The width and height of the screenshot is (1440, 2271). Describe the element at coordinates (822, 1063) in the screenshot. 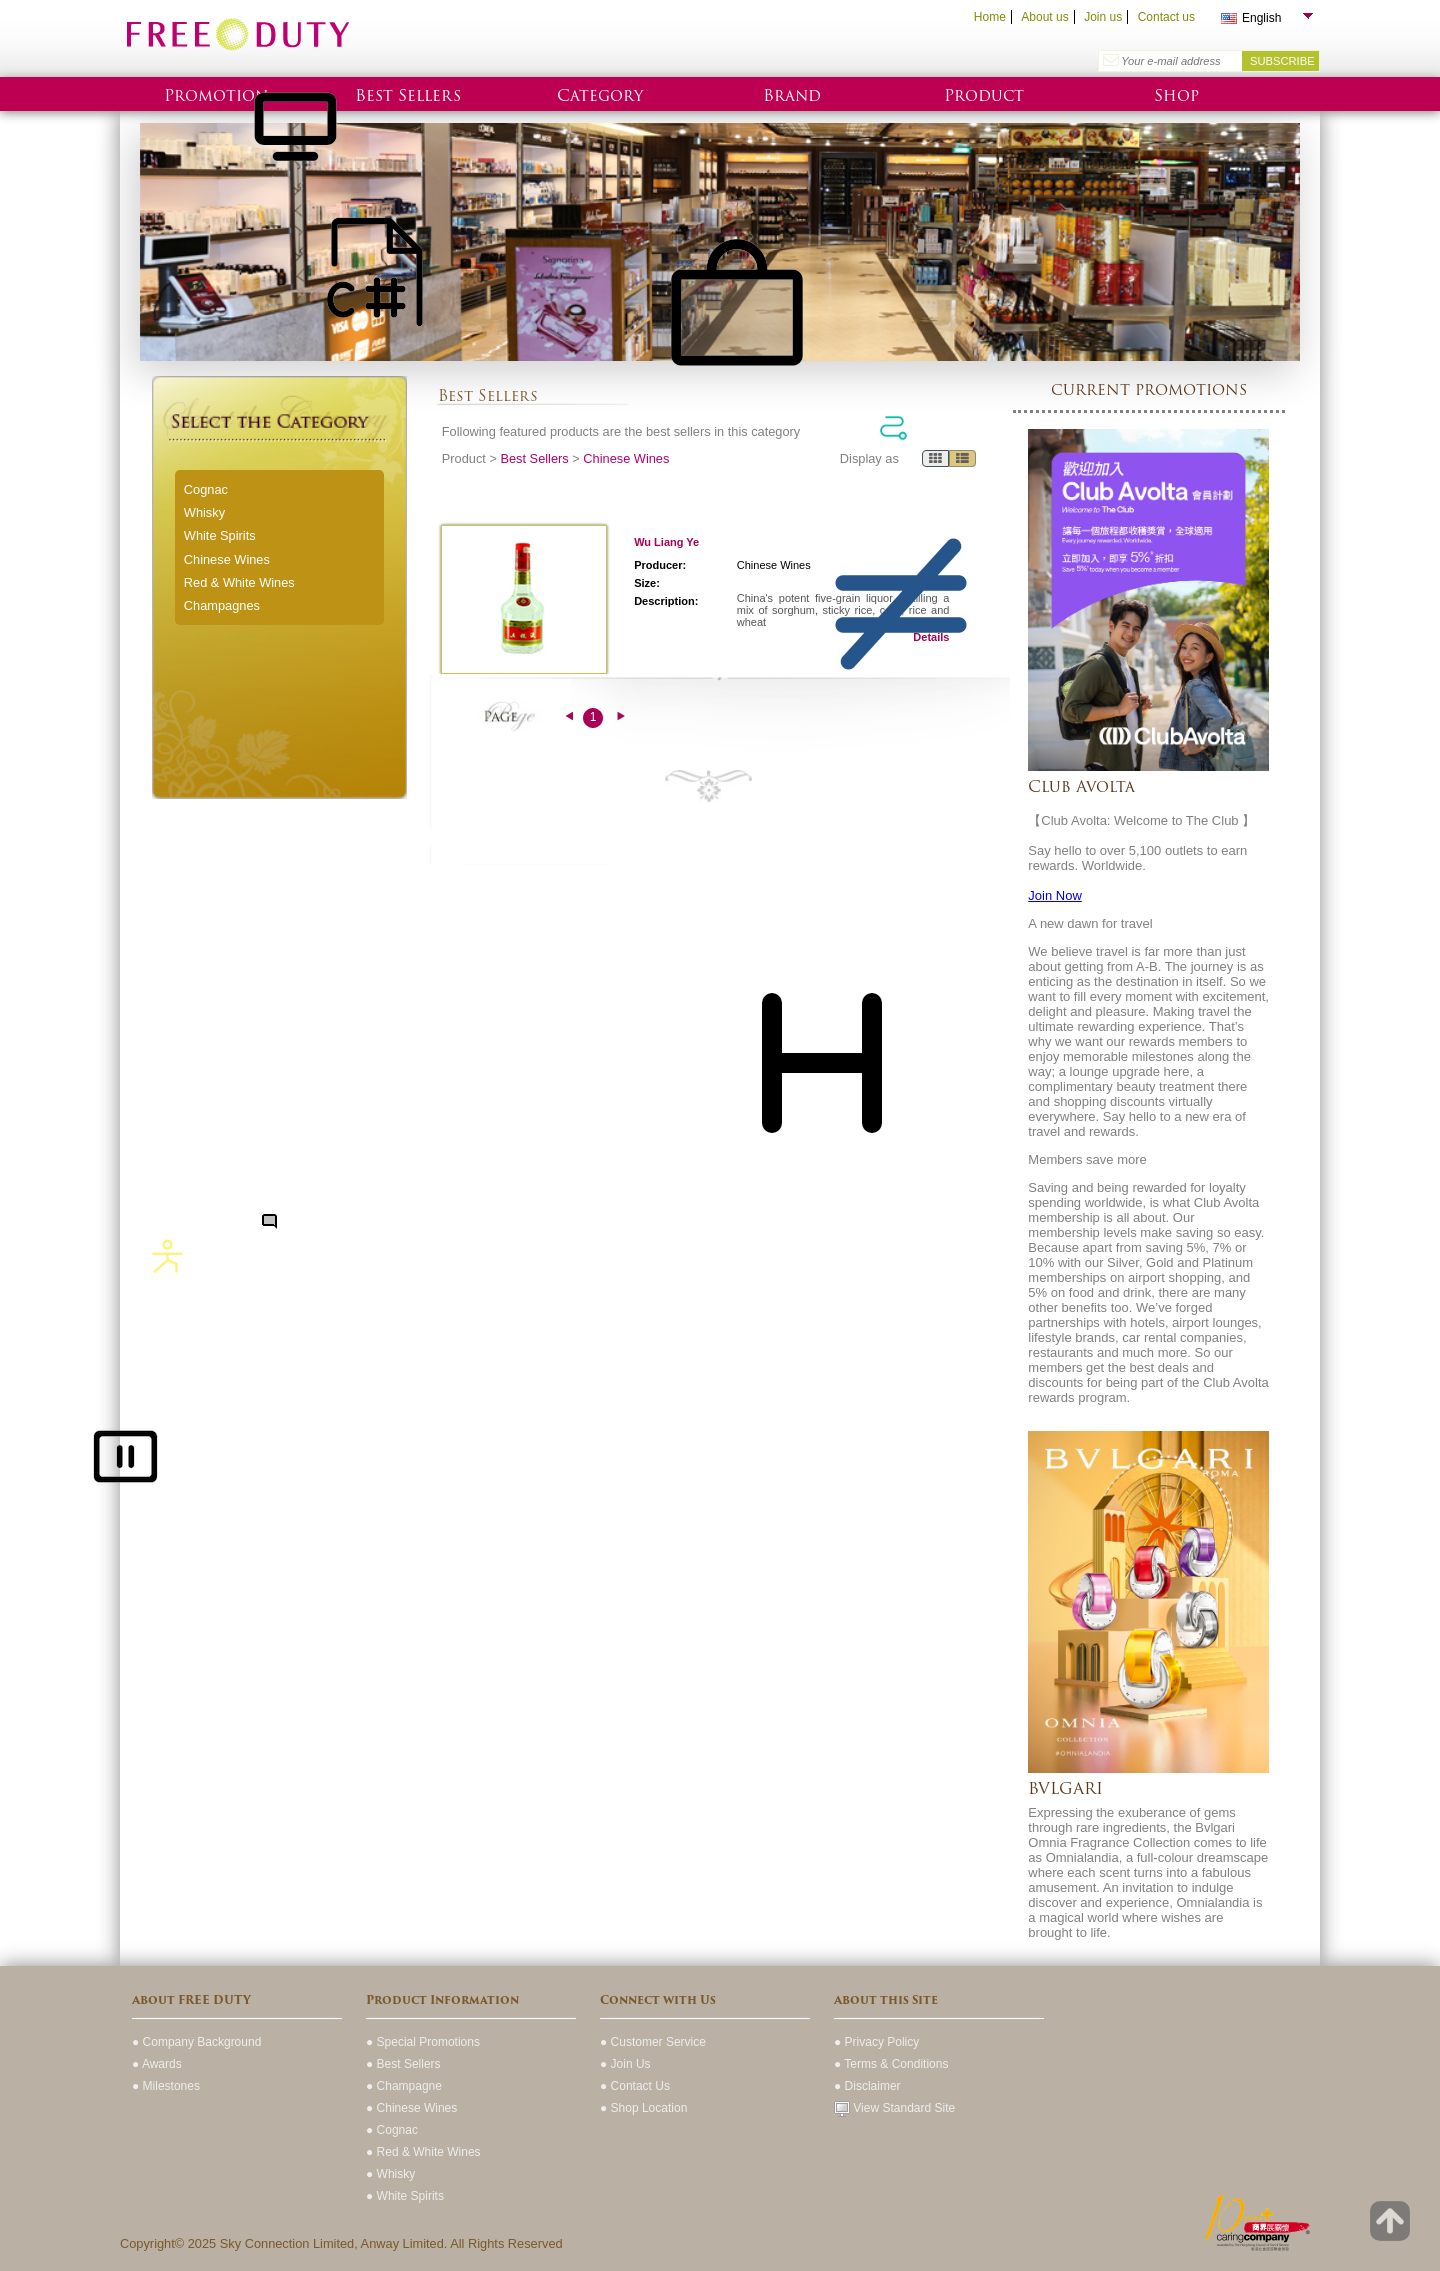

I see `indicates a hospital or medical facility nearby` at that location.